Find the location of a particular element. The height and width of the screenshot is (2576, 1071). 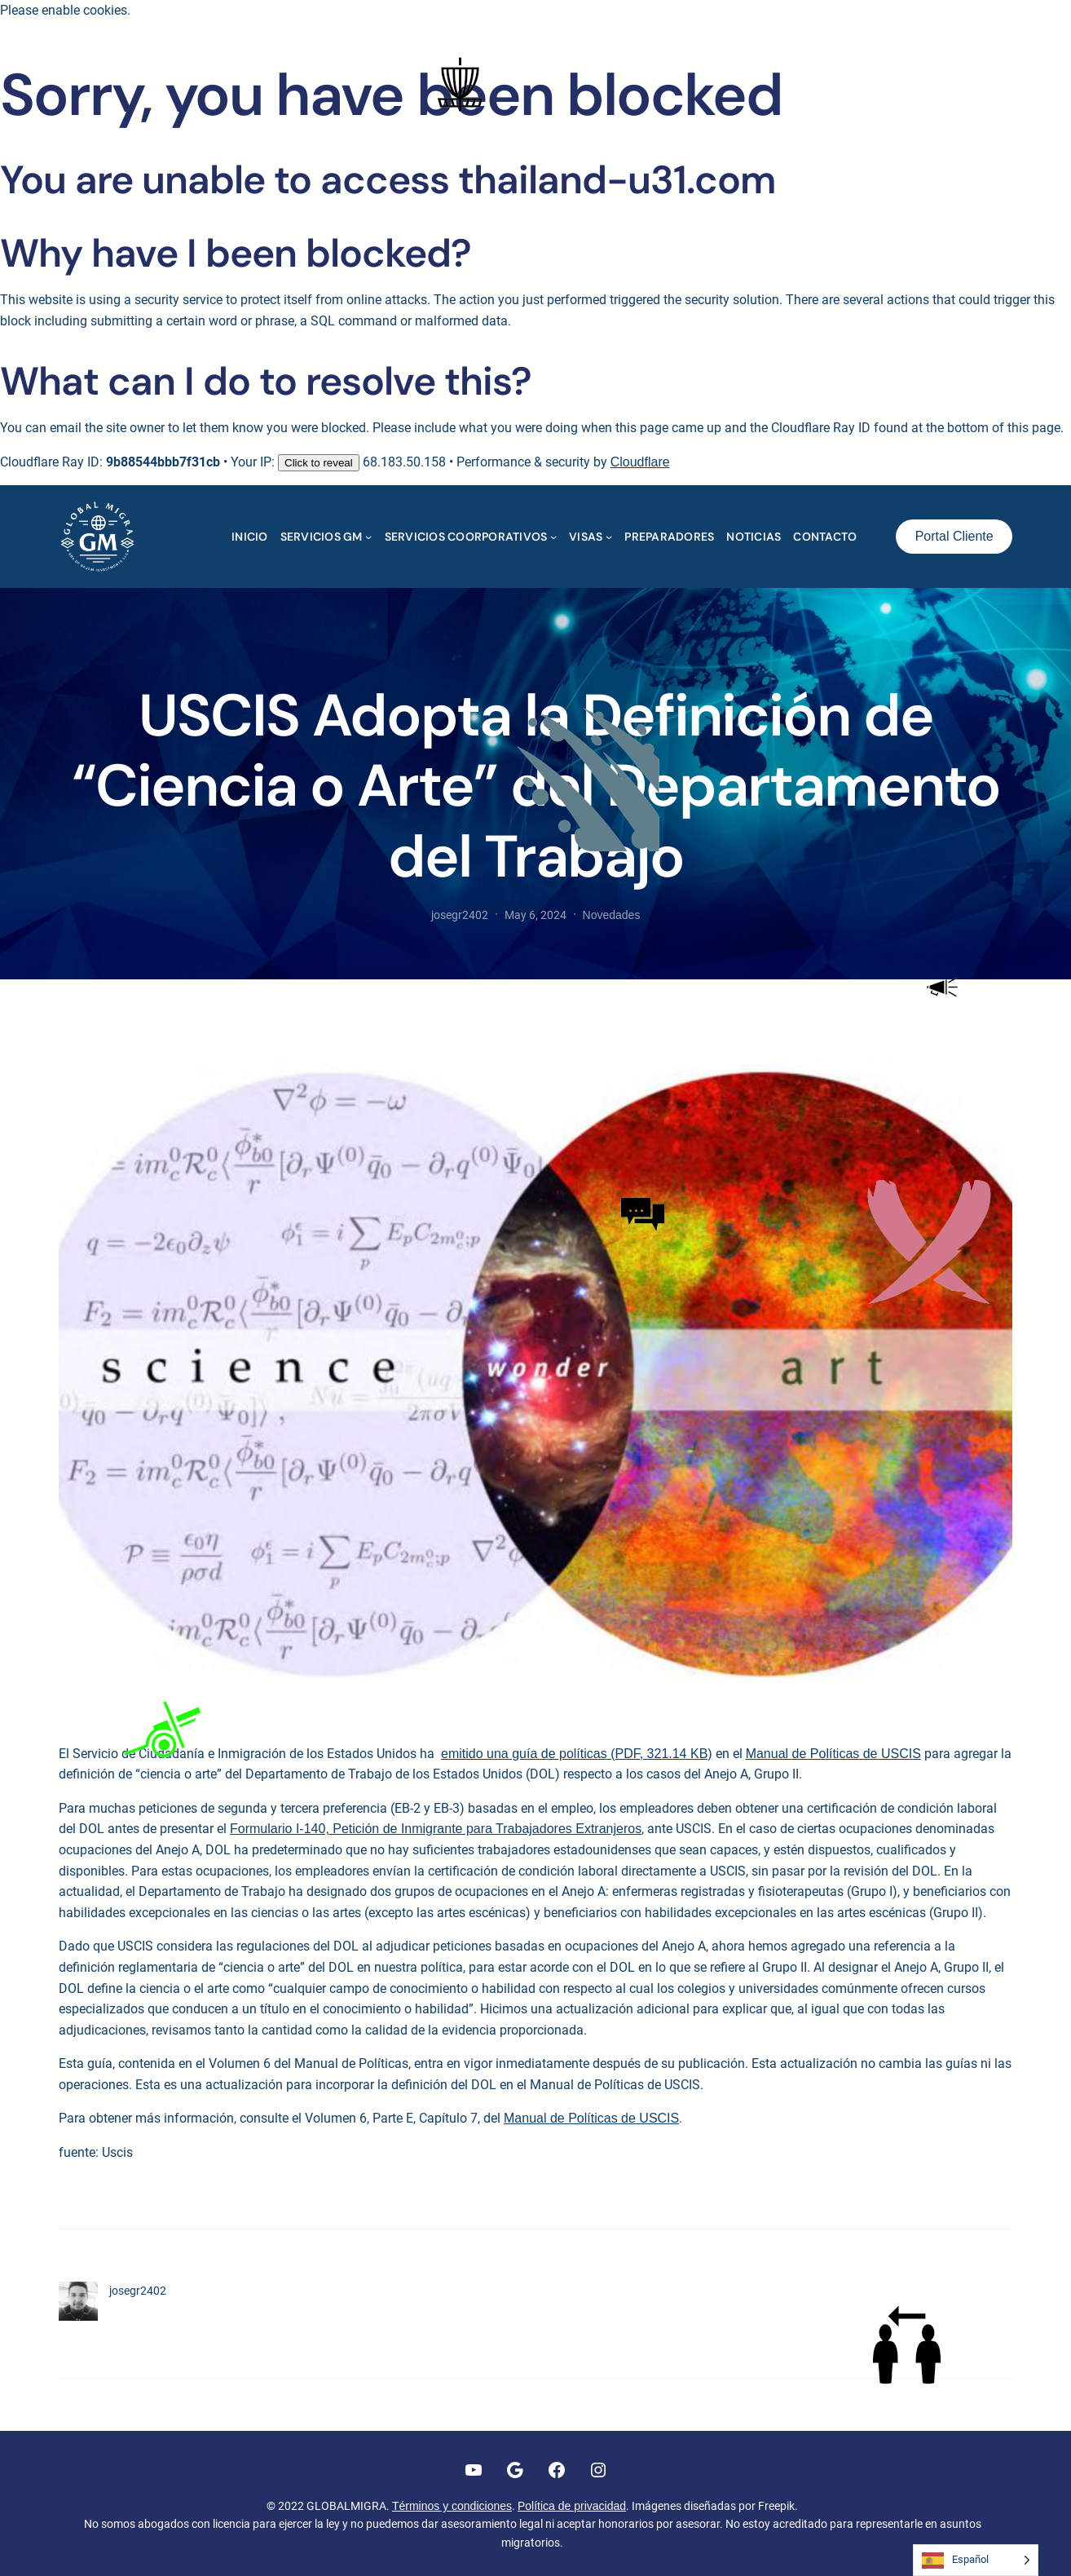

access disc golf course information is located at coordinates (460, 84).